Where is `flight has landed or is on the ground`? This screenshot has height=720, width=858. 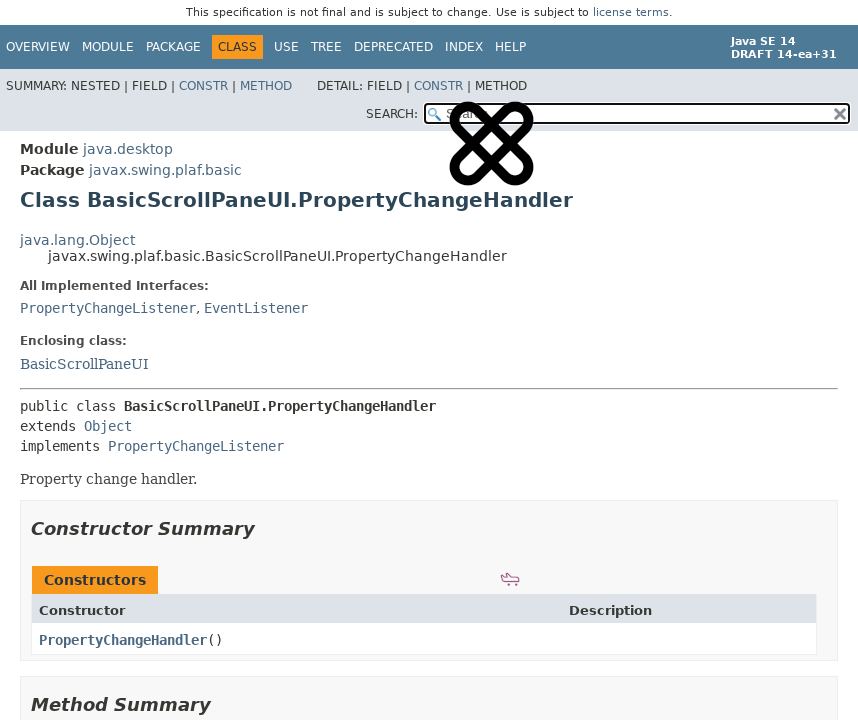 flight has landed or is on the ground is located at coordinates (510, 579).